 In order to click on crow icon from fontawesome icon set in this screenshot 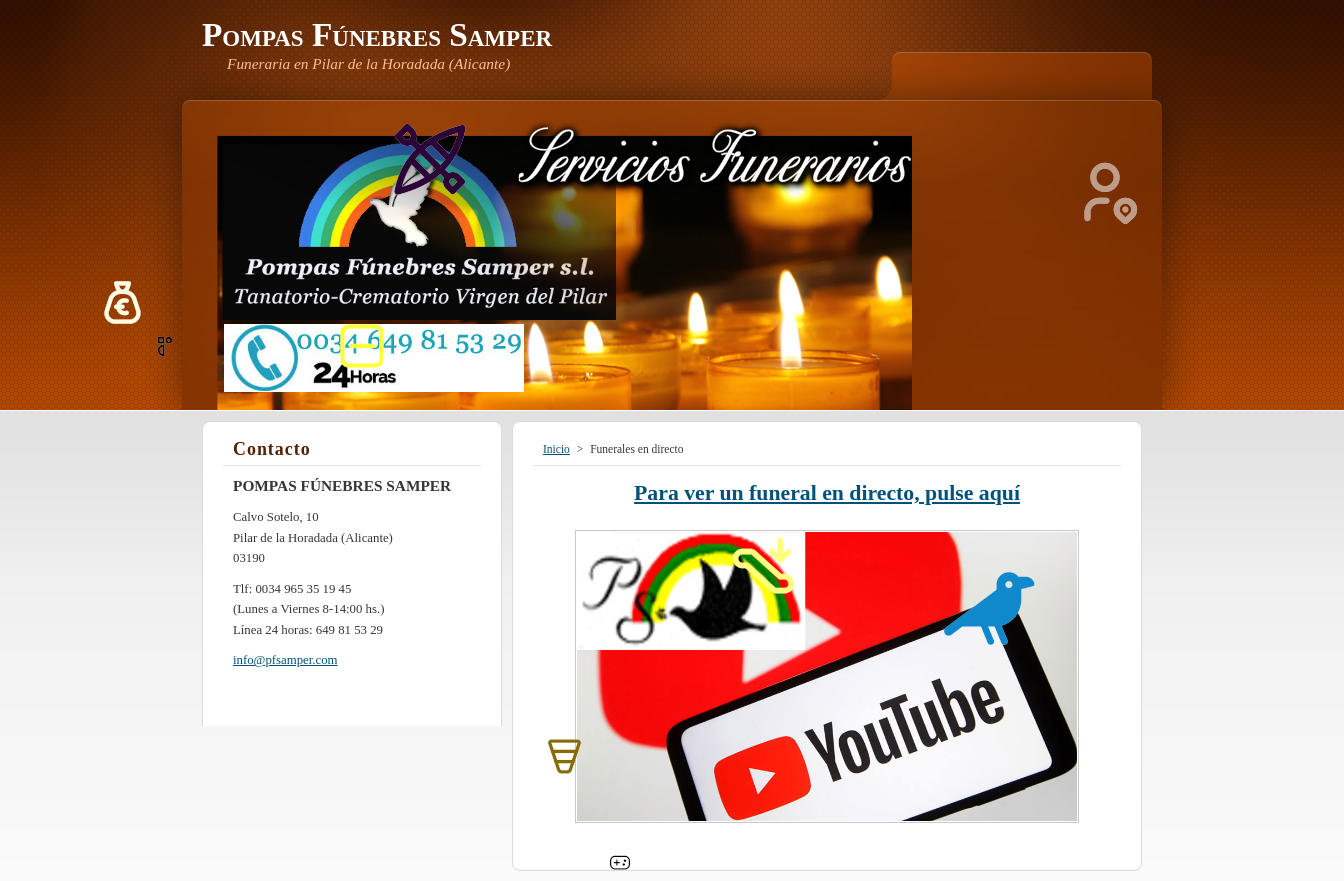, I will do `click(989, 608)`.